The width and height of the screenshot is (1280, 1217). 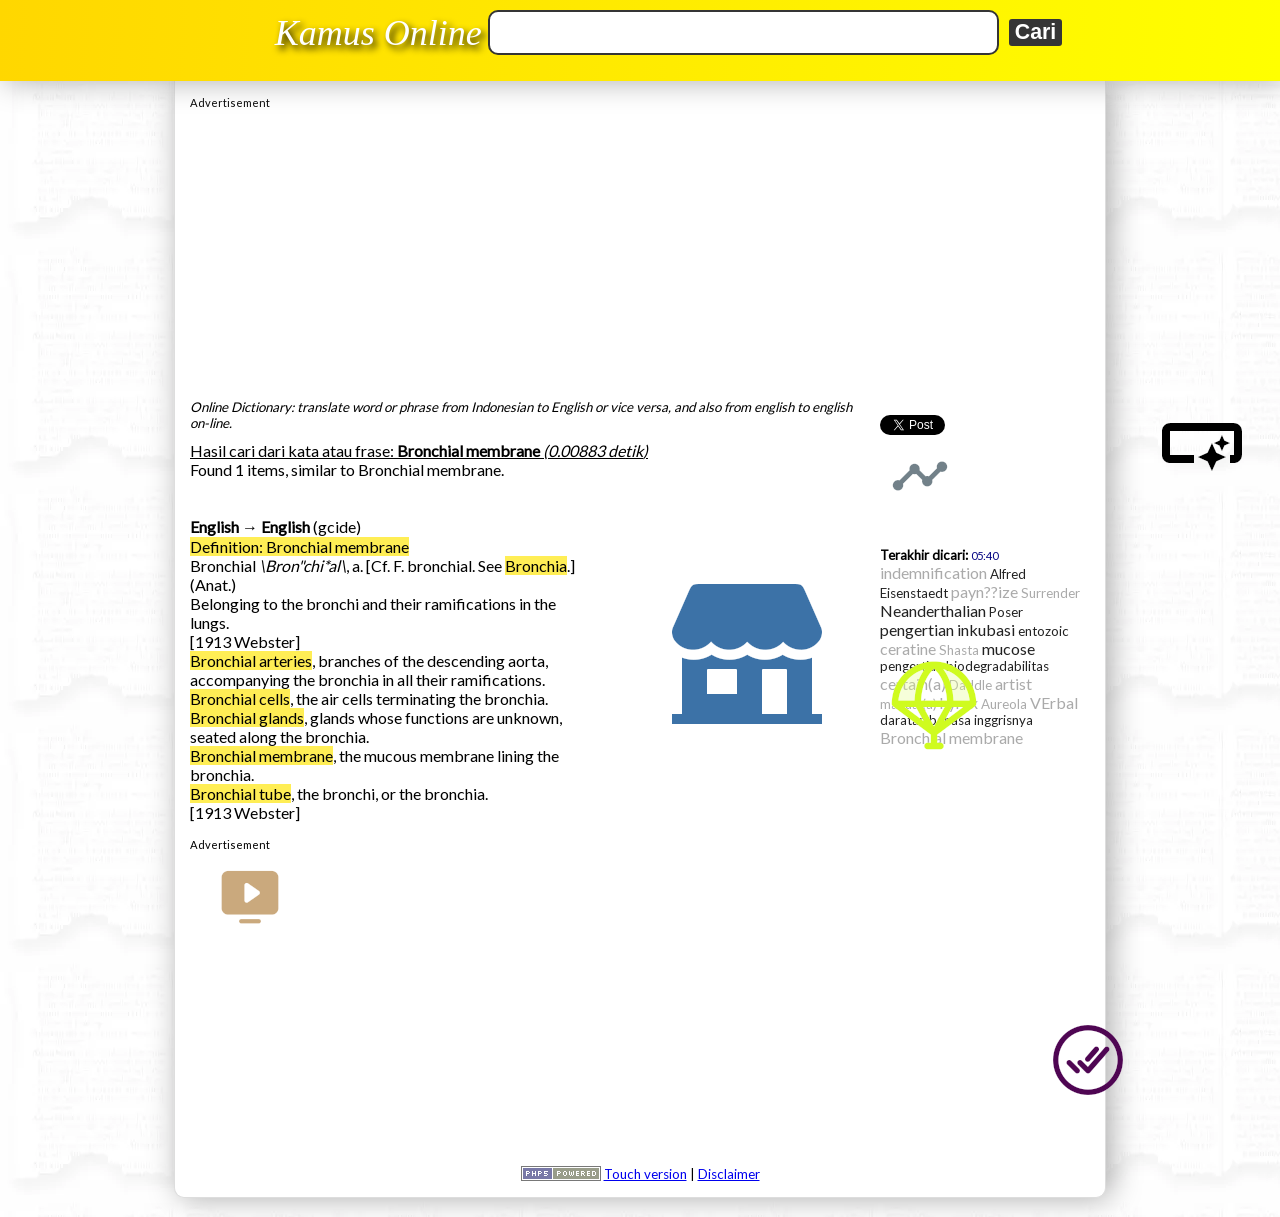 What do you see at coordinates (250, 895) in the screenshot?
I see `play video on display` at bounding box center [250, 895].